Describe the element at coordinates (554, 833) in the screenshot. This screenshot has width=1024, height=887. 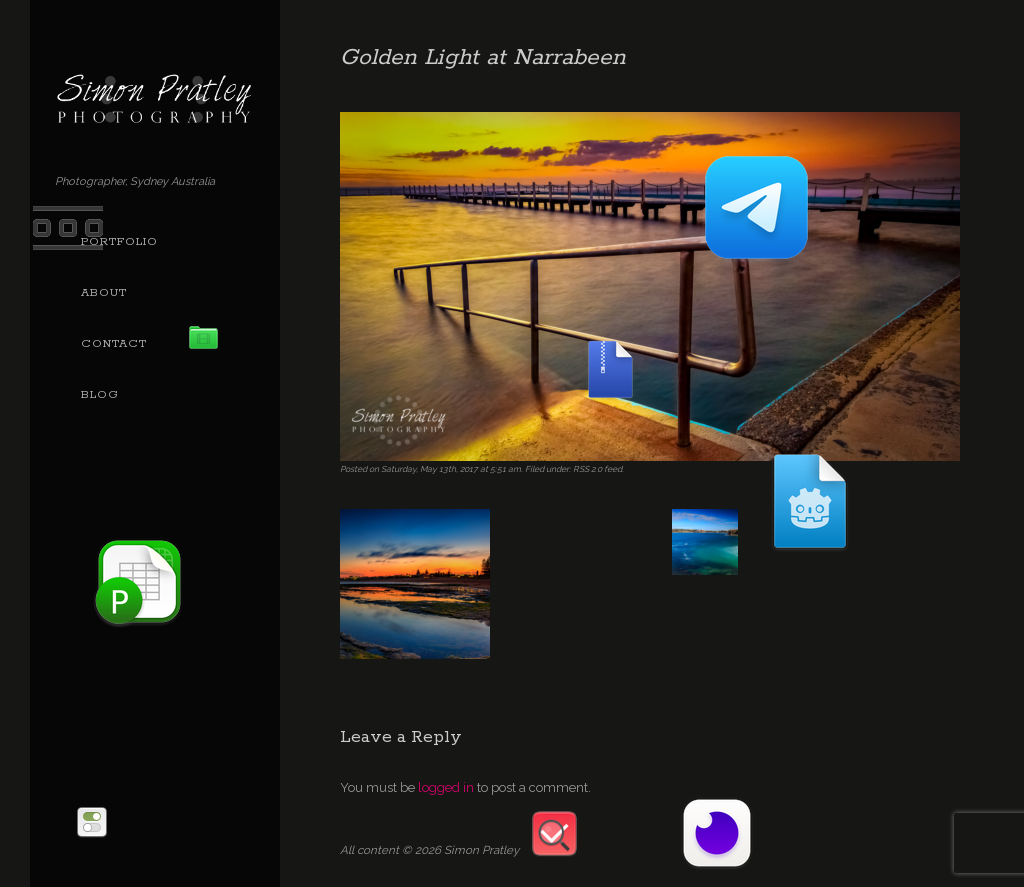
I see `open dconf editor to modify system settings` at that location.